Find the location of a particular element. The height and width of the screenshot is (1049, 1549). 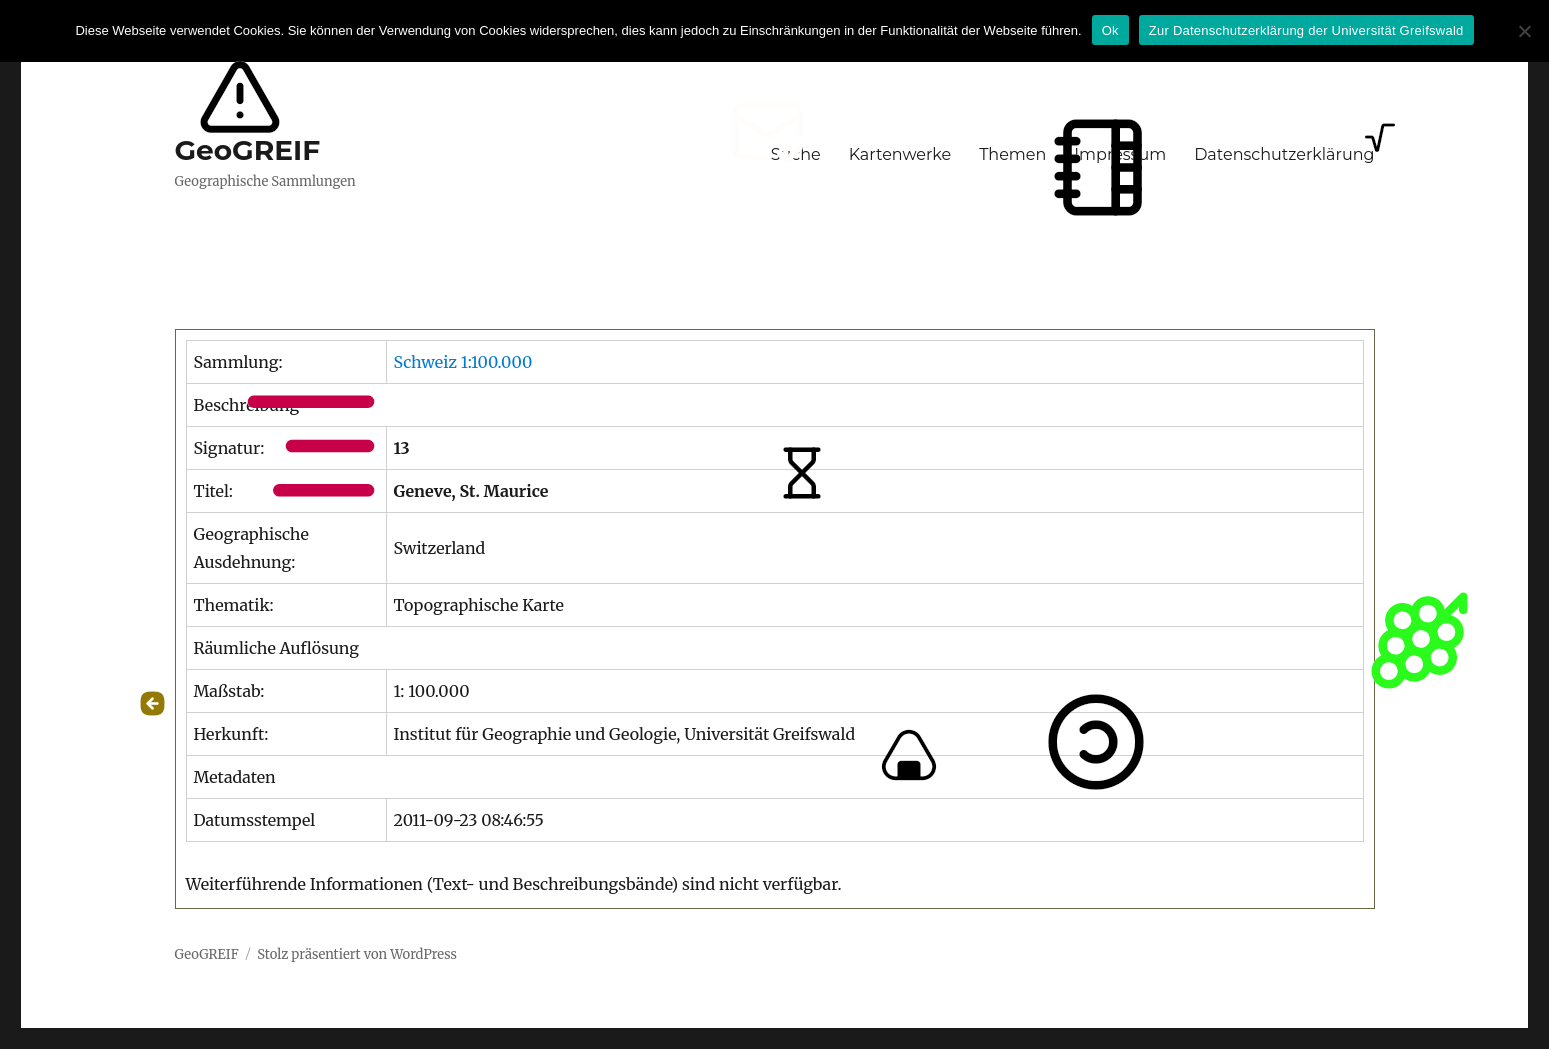

square root mathematical operation is located at coordinates (1380, 137).